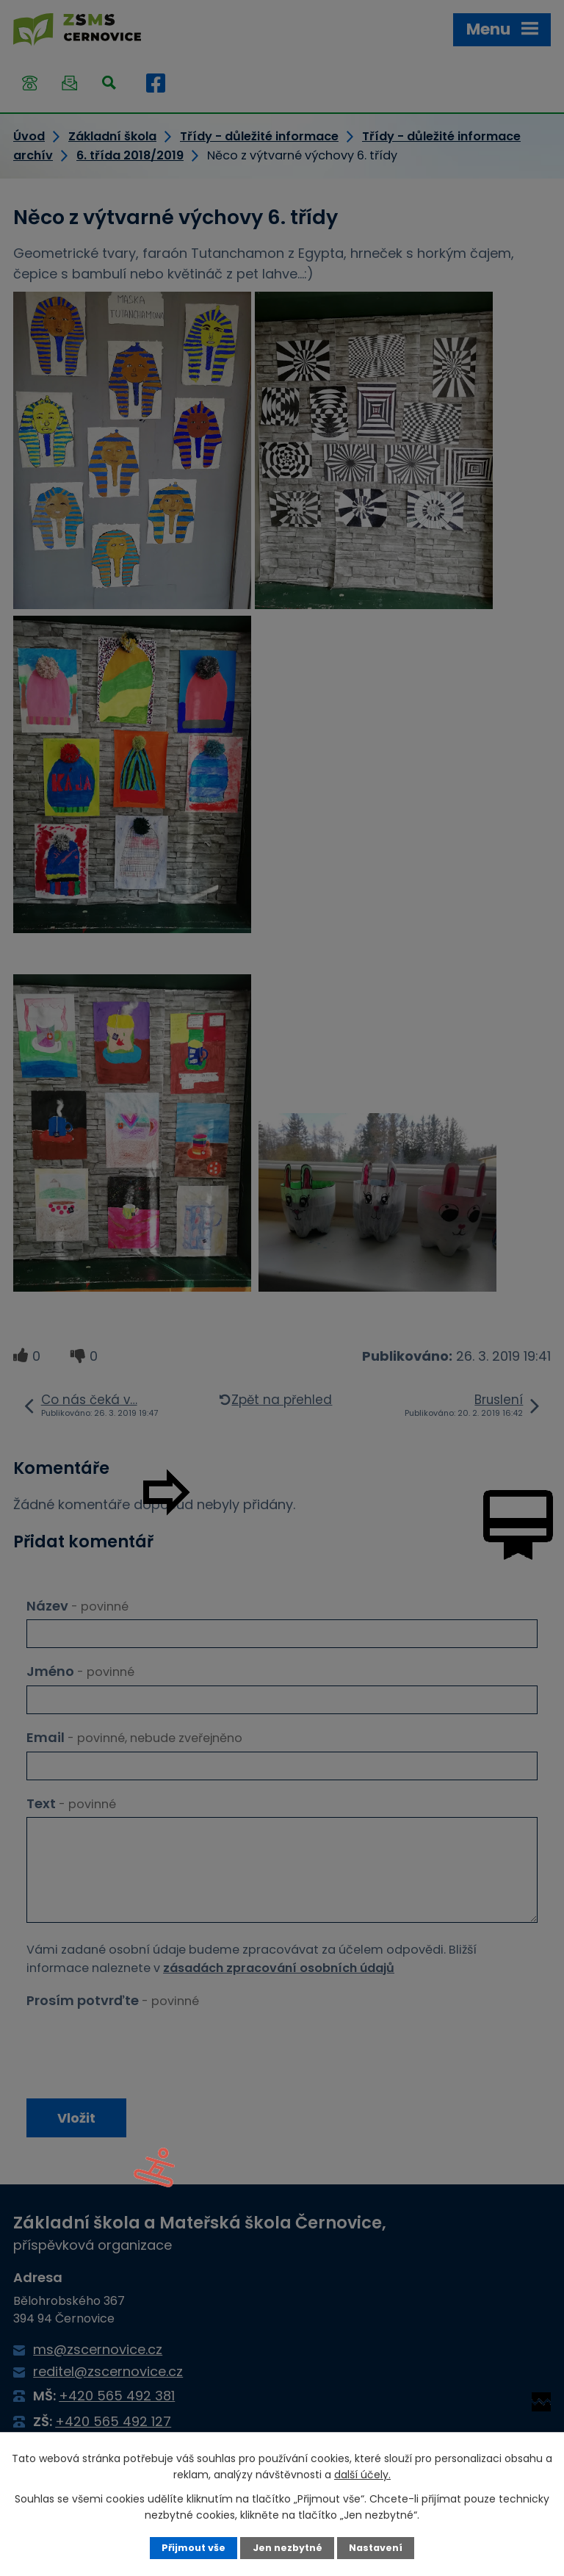 The image size is (564, 2576). I want to click on indicates image failed to load, so click(541, 2402).